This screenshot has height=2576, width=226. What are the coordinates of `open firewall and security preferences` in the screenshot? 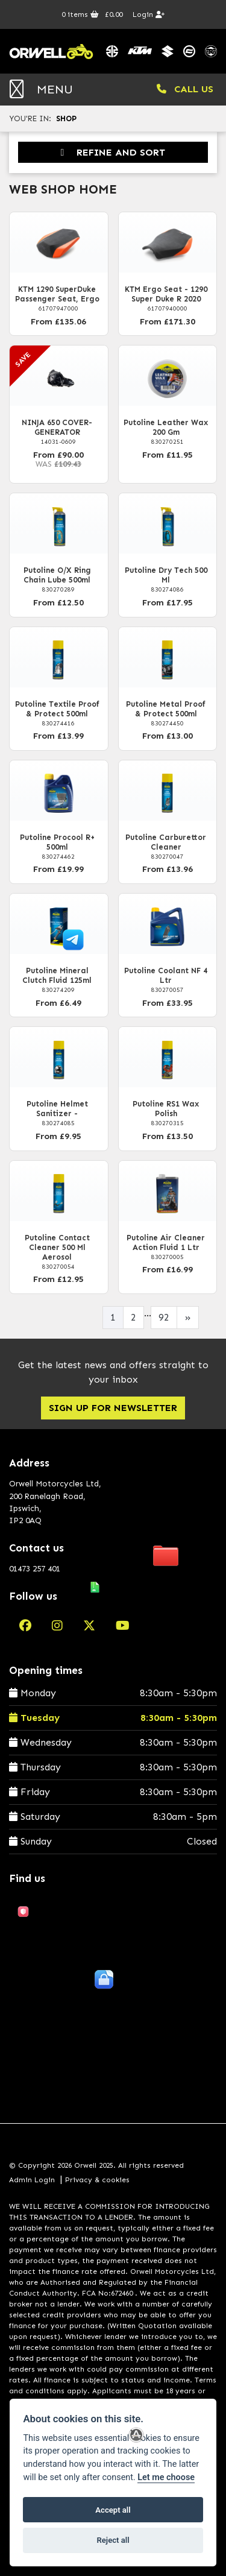 It's located at (23, 1911).